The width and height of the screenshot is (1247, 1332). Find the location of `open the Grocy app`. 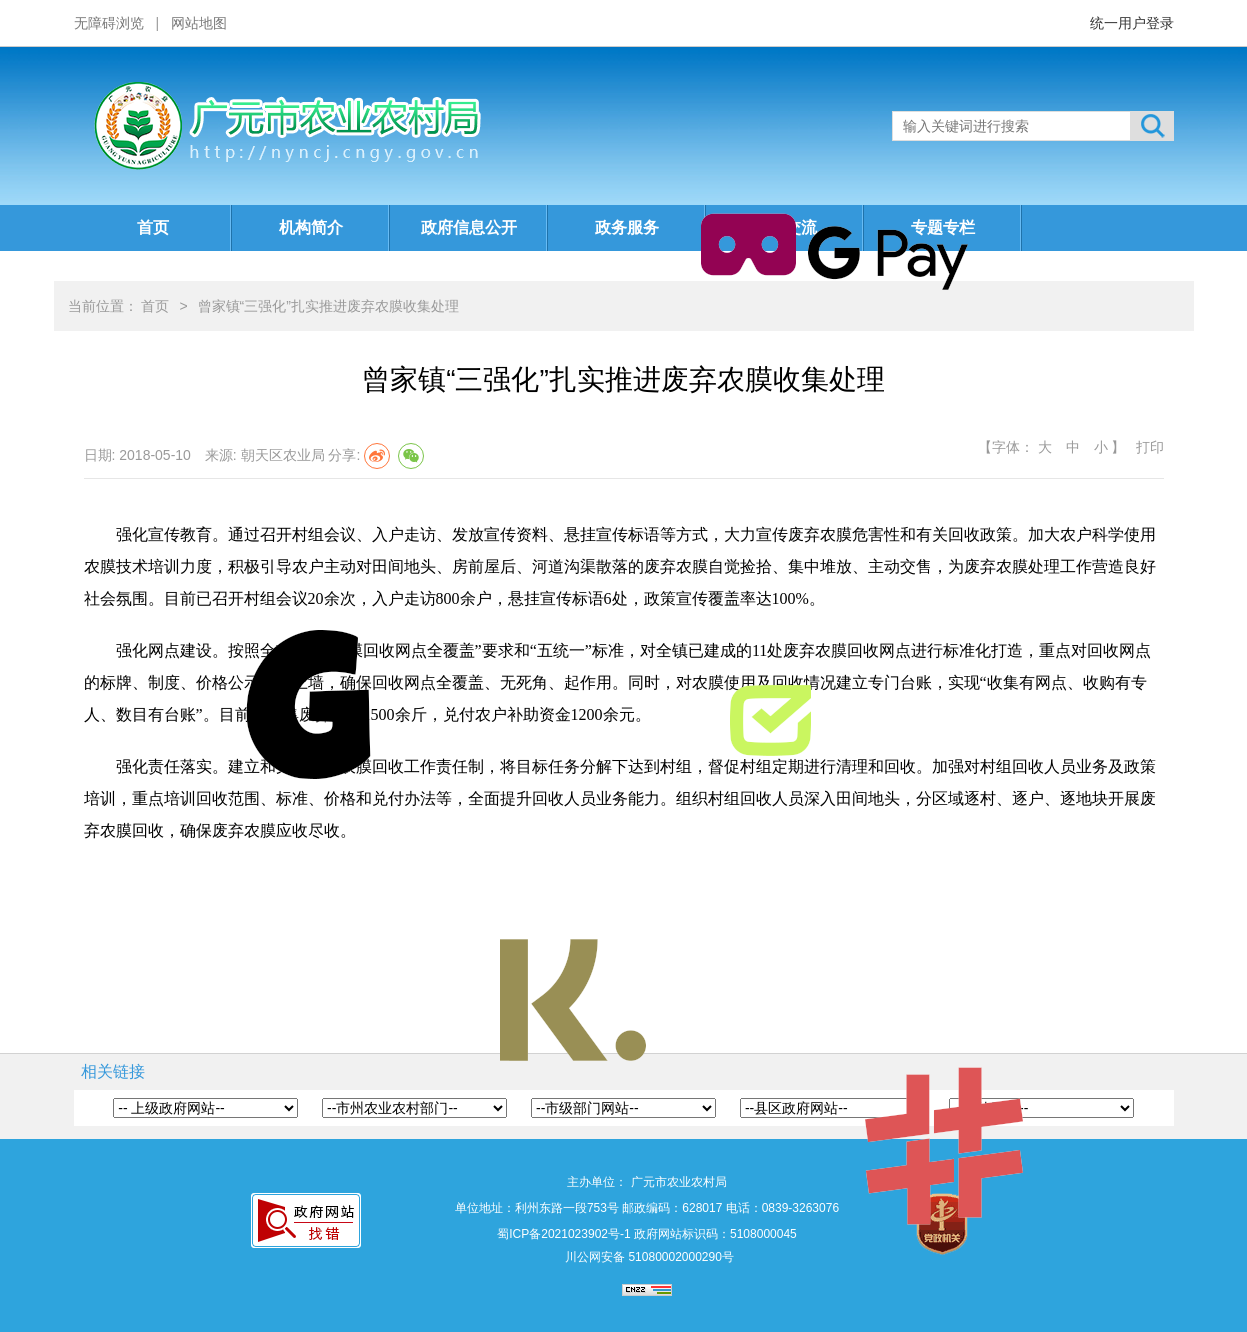

open the Grocy app is located at coordinates (308, 704).